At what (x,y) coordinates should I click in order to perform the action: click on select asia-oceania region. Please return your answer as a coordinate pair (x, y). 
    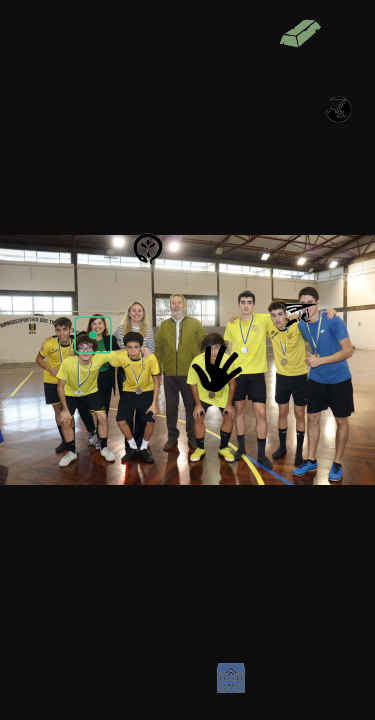
    Looking at the image, I should click on (338, 109).